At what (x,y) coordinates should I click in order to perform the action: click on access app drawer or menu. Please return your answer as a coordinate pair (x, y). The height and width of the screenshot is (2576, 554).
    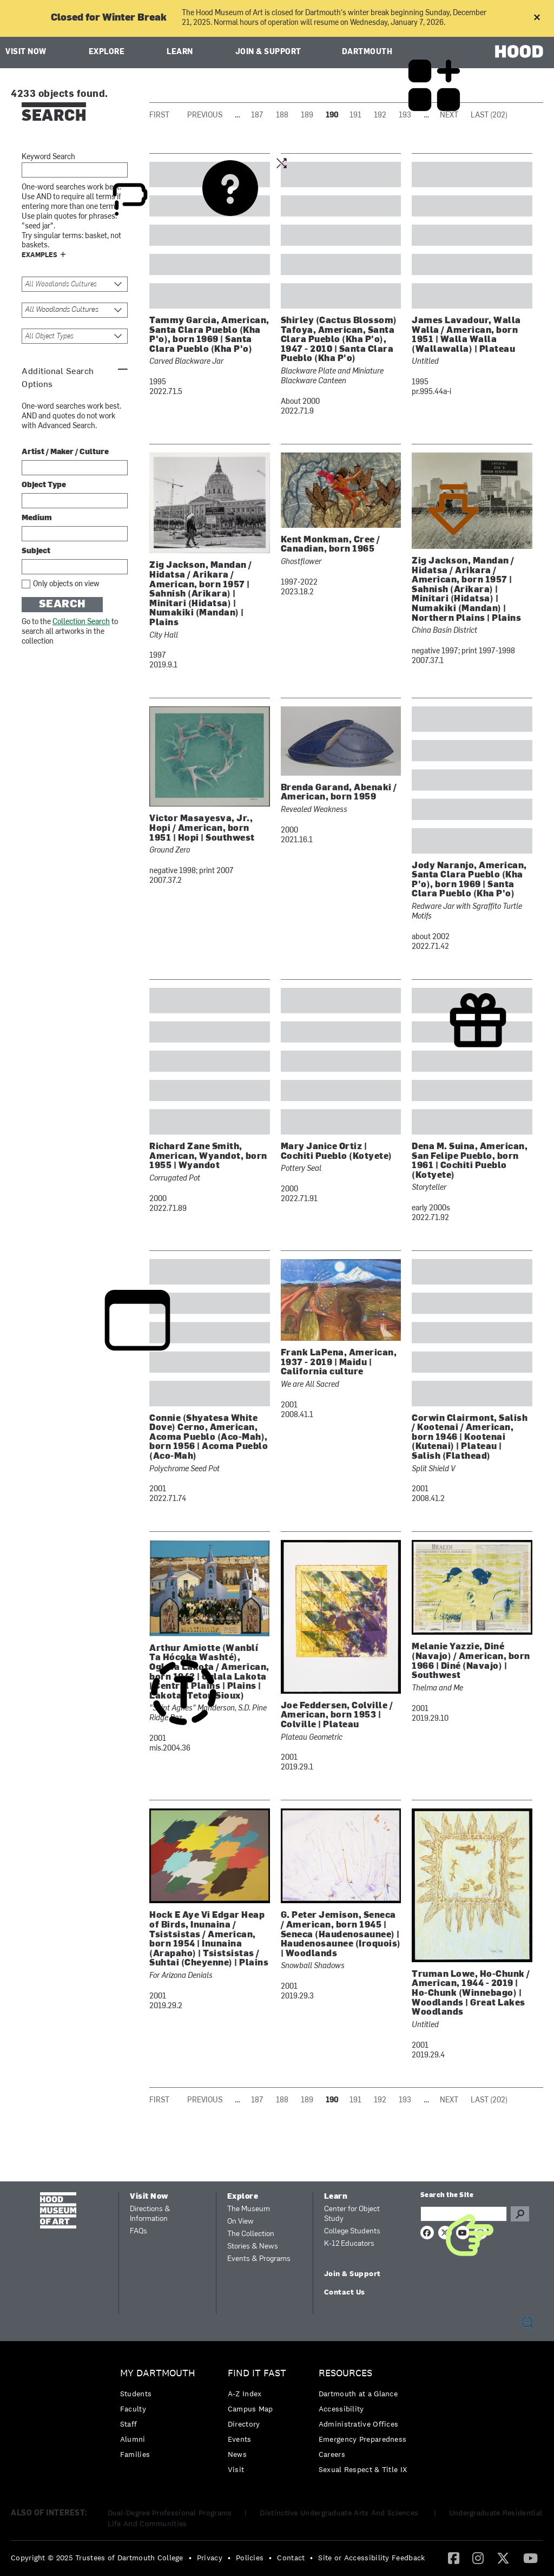
    Looking at the image, I should click on (434, 85).